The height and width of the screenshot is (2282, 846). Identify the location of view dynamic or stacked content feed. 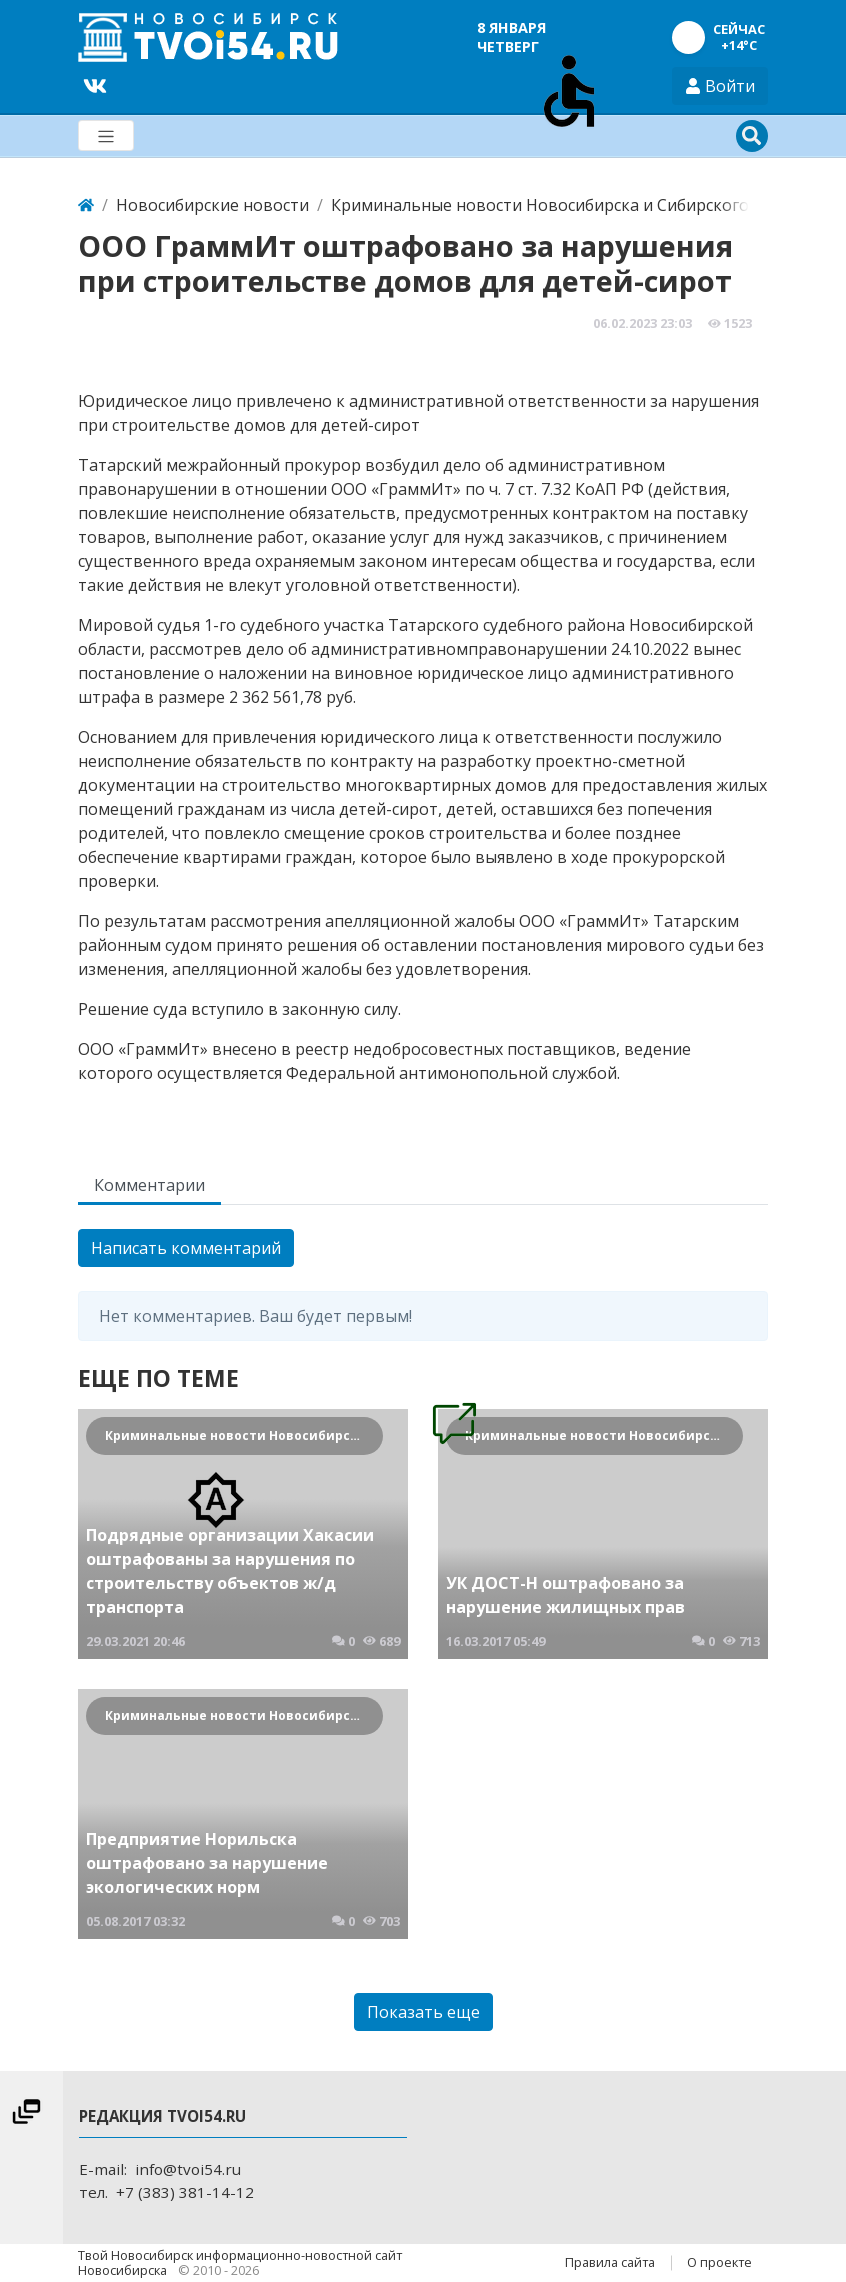
(26, 2111).